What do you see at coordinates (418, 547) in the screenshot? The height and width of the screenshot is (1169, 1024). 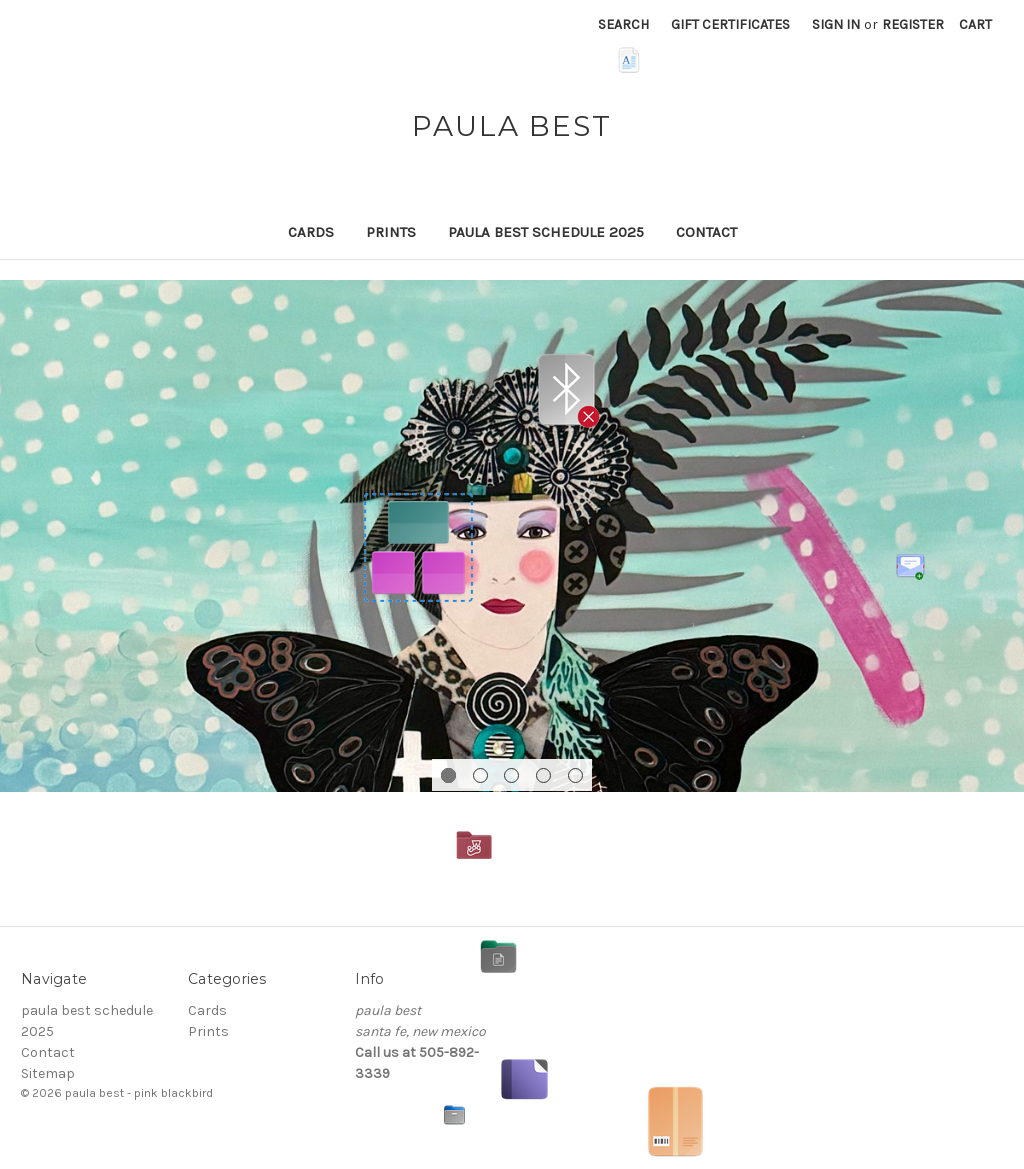 I see `select all items in the current view` at bounding box center [418, 547].